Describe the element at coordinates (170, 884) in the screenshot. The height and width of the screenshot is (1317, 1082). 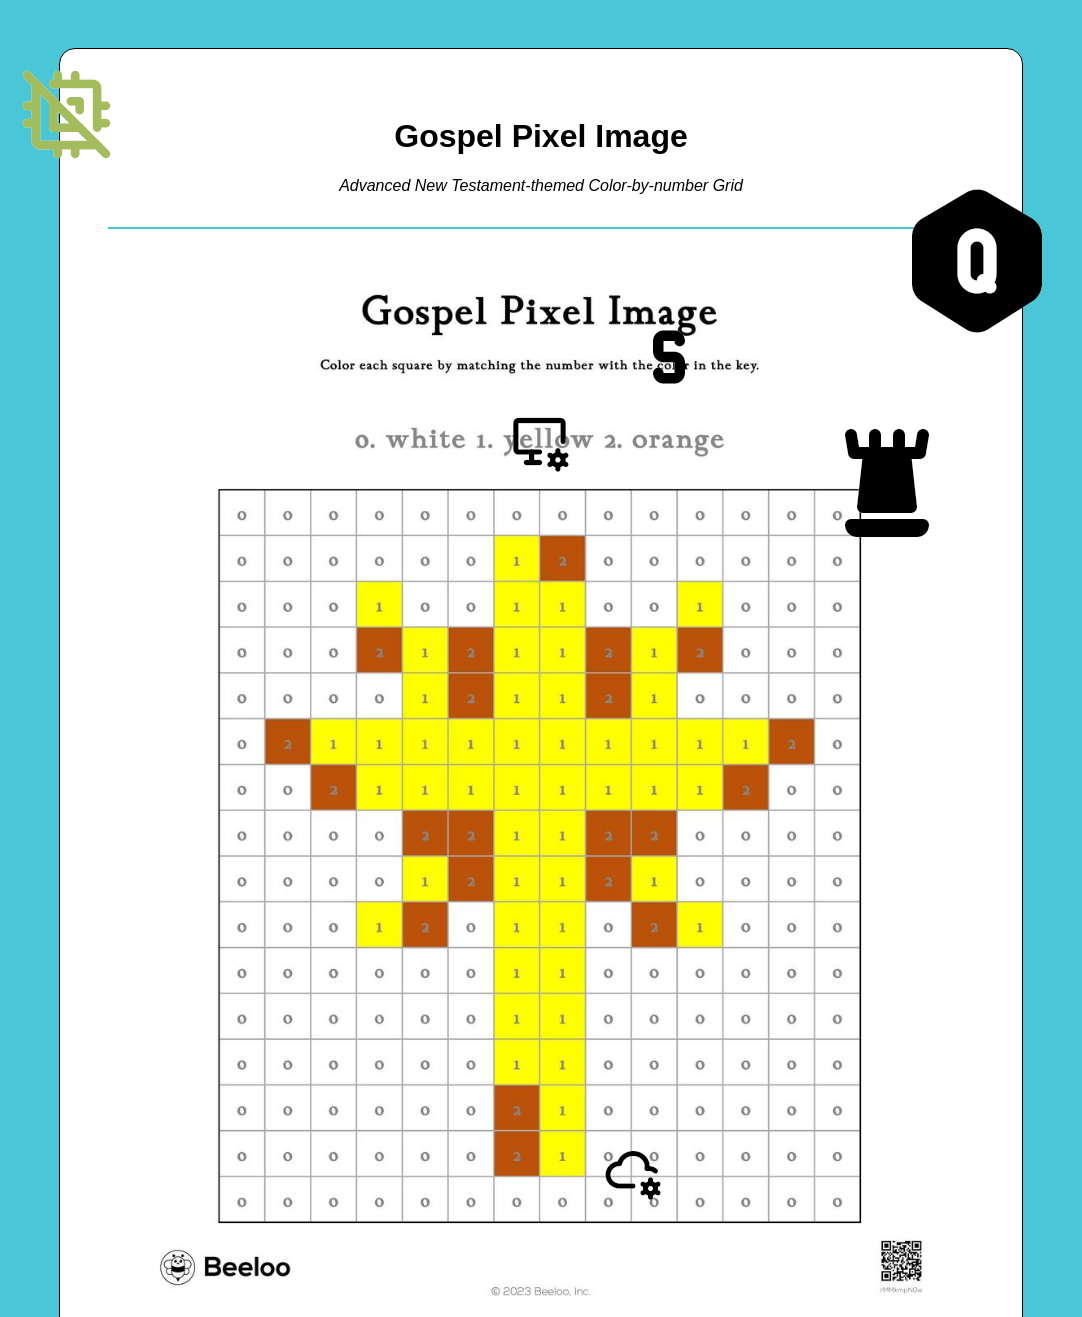
I see `empty placeholder icon for spacing or alignment` at that location.